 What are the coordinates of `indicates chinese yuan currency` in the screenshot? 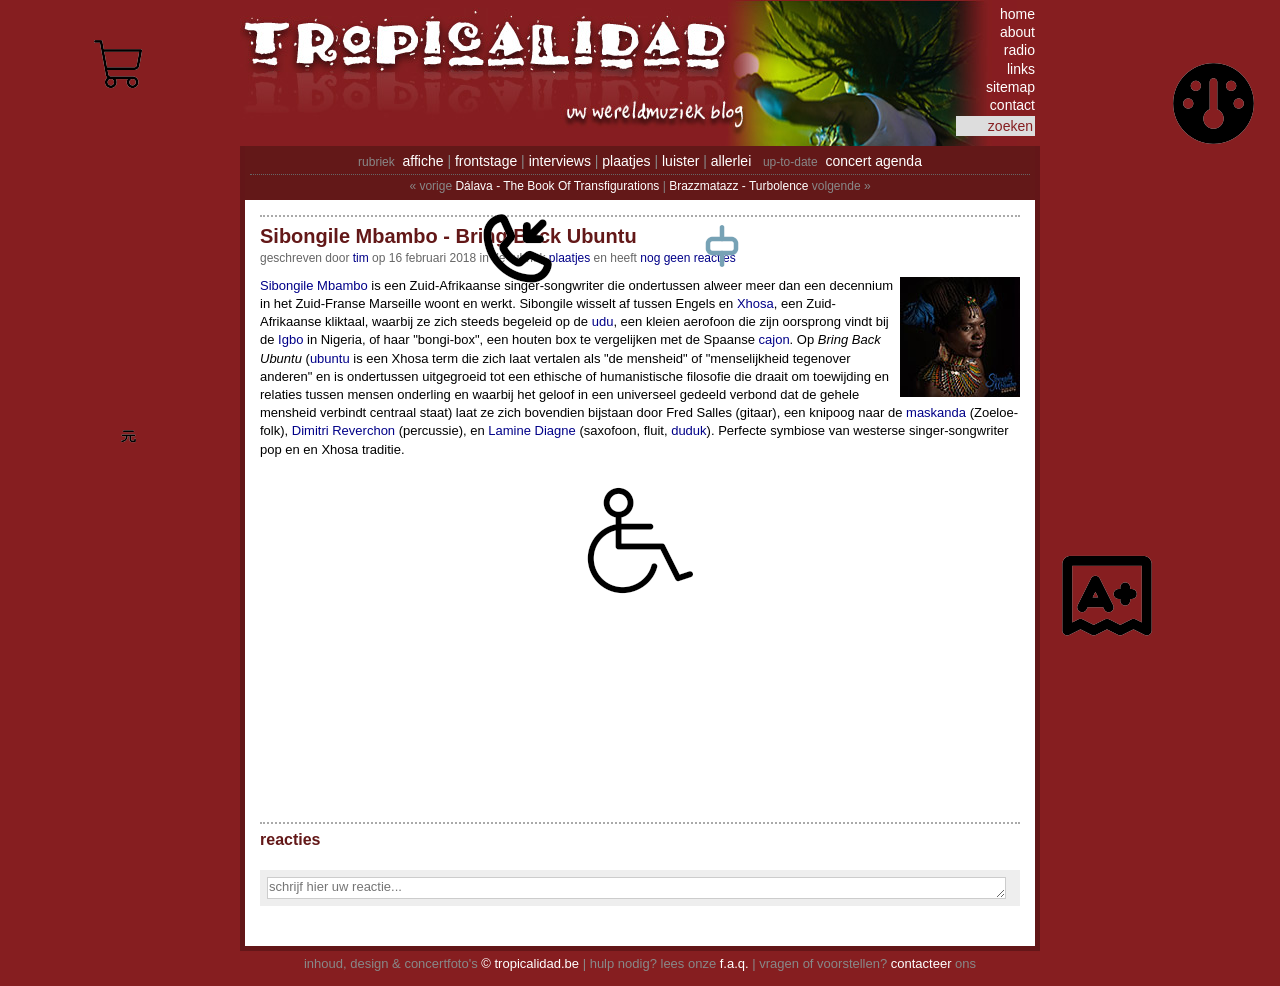 It's located at (128, 436).